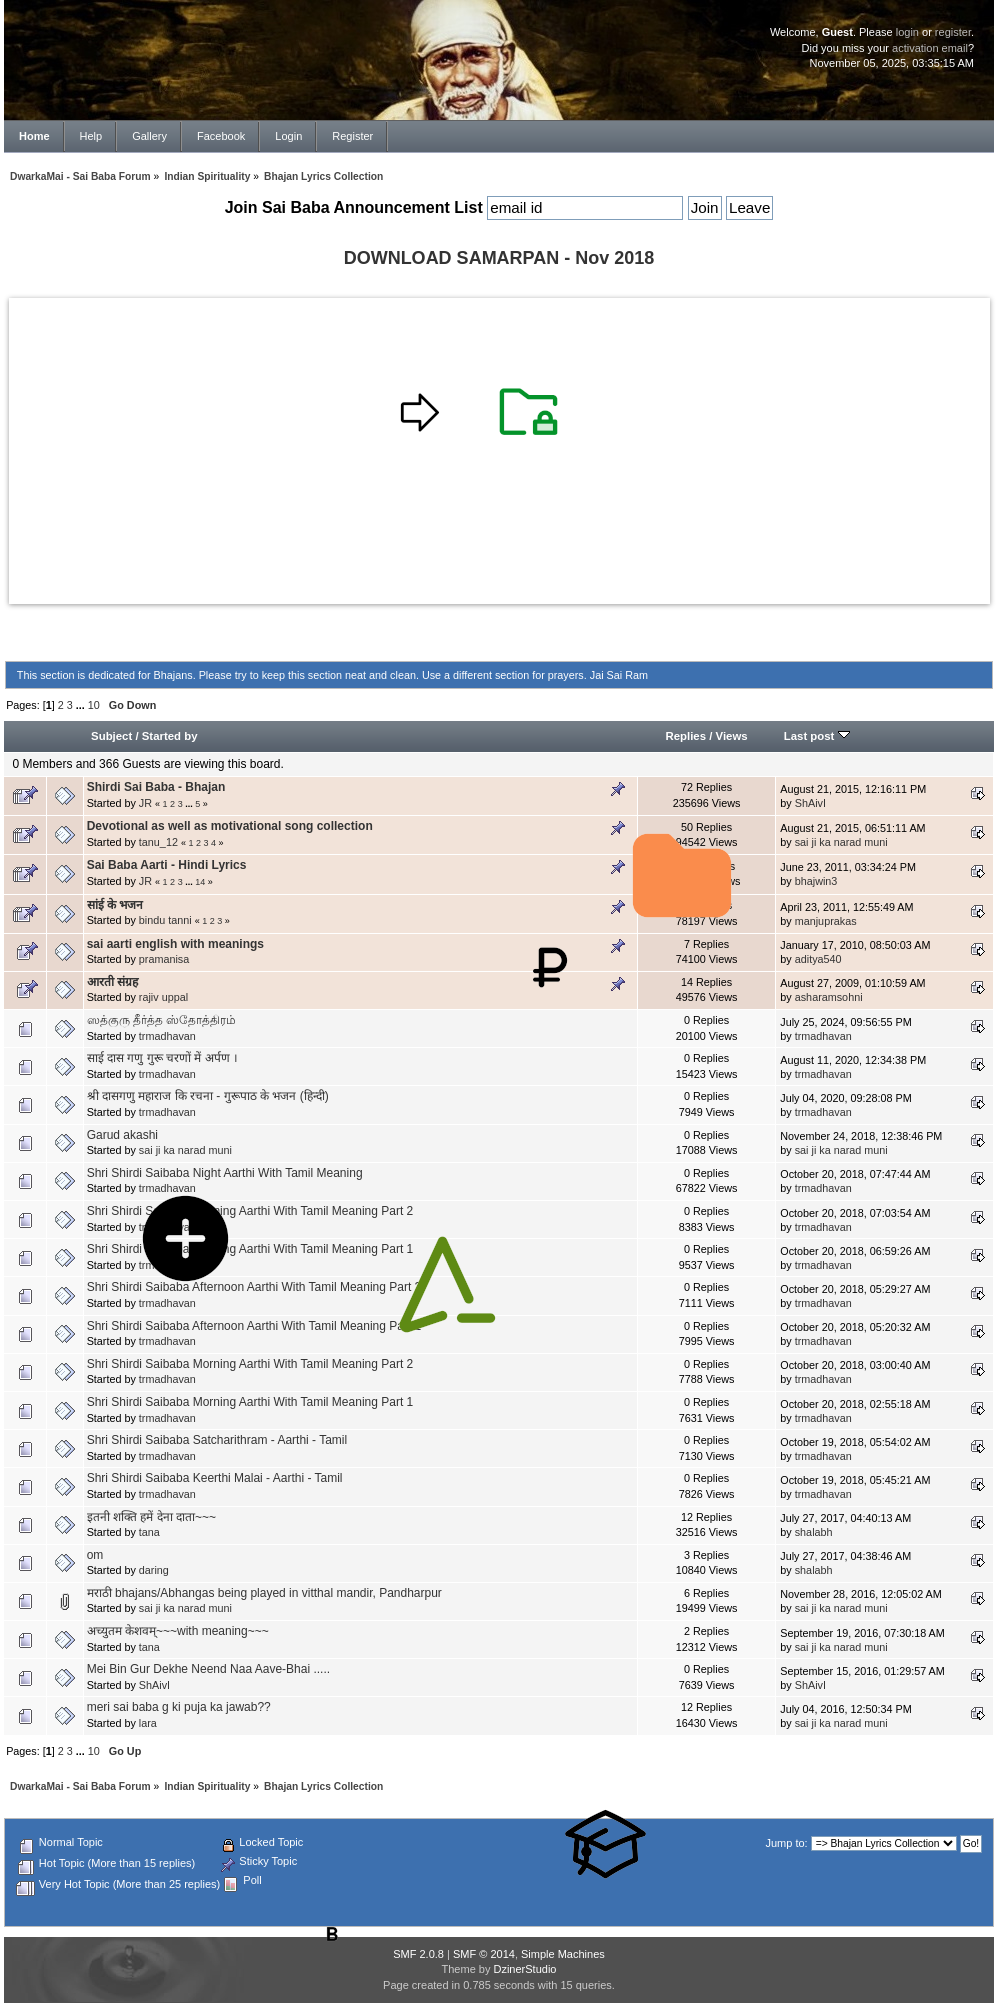  I want to click on apply bold formatting to selected text, so click(332, 1935).